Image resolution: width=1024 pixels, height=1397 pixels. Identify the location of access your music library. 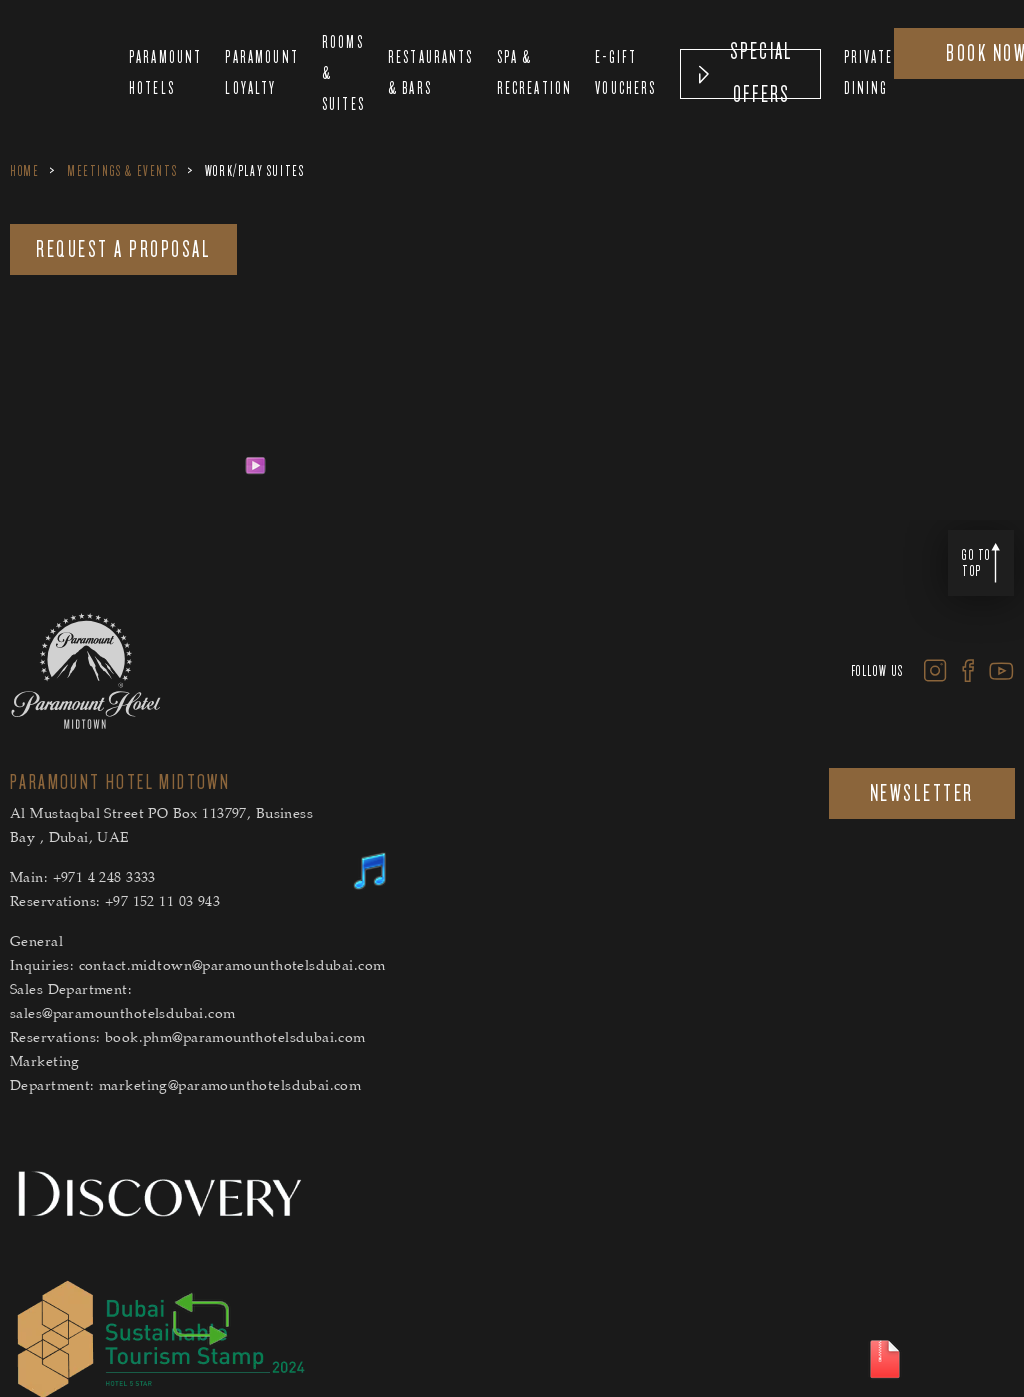
(371, 871).